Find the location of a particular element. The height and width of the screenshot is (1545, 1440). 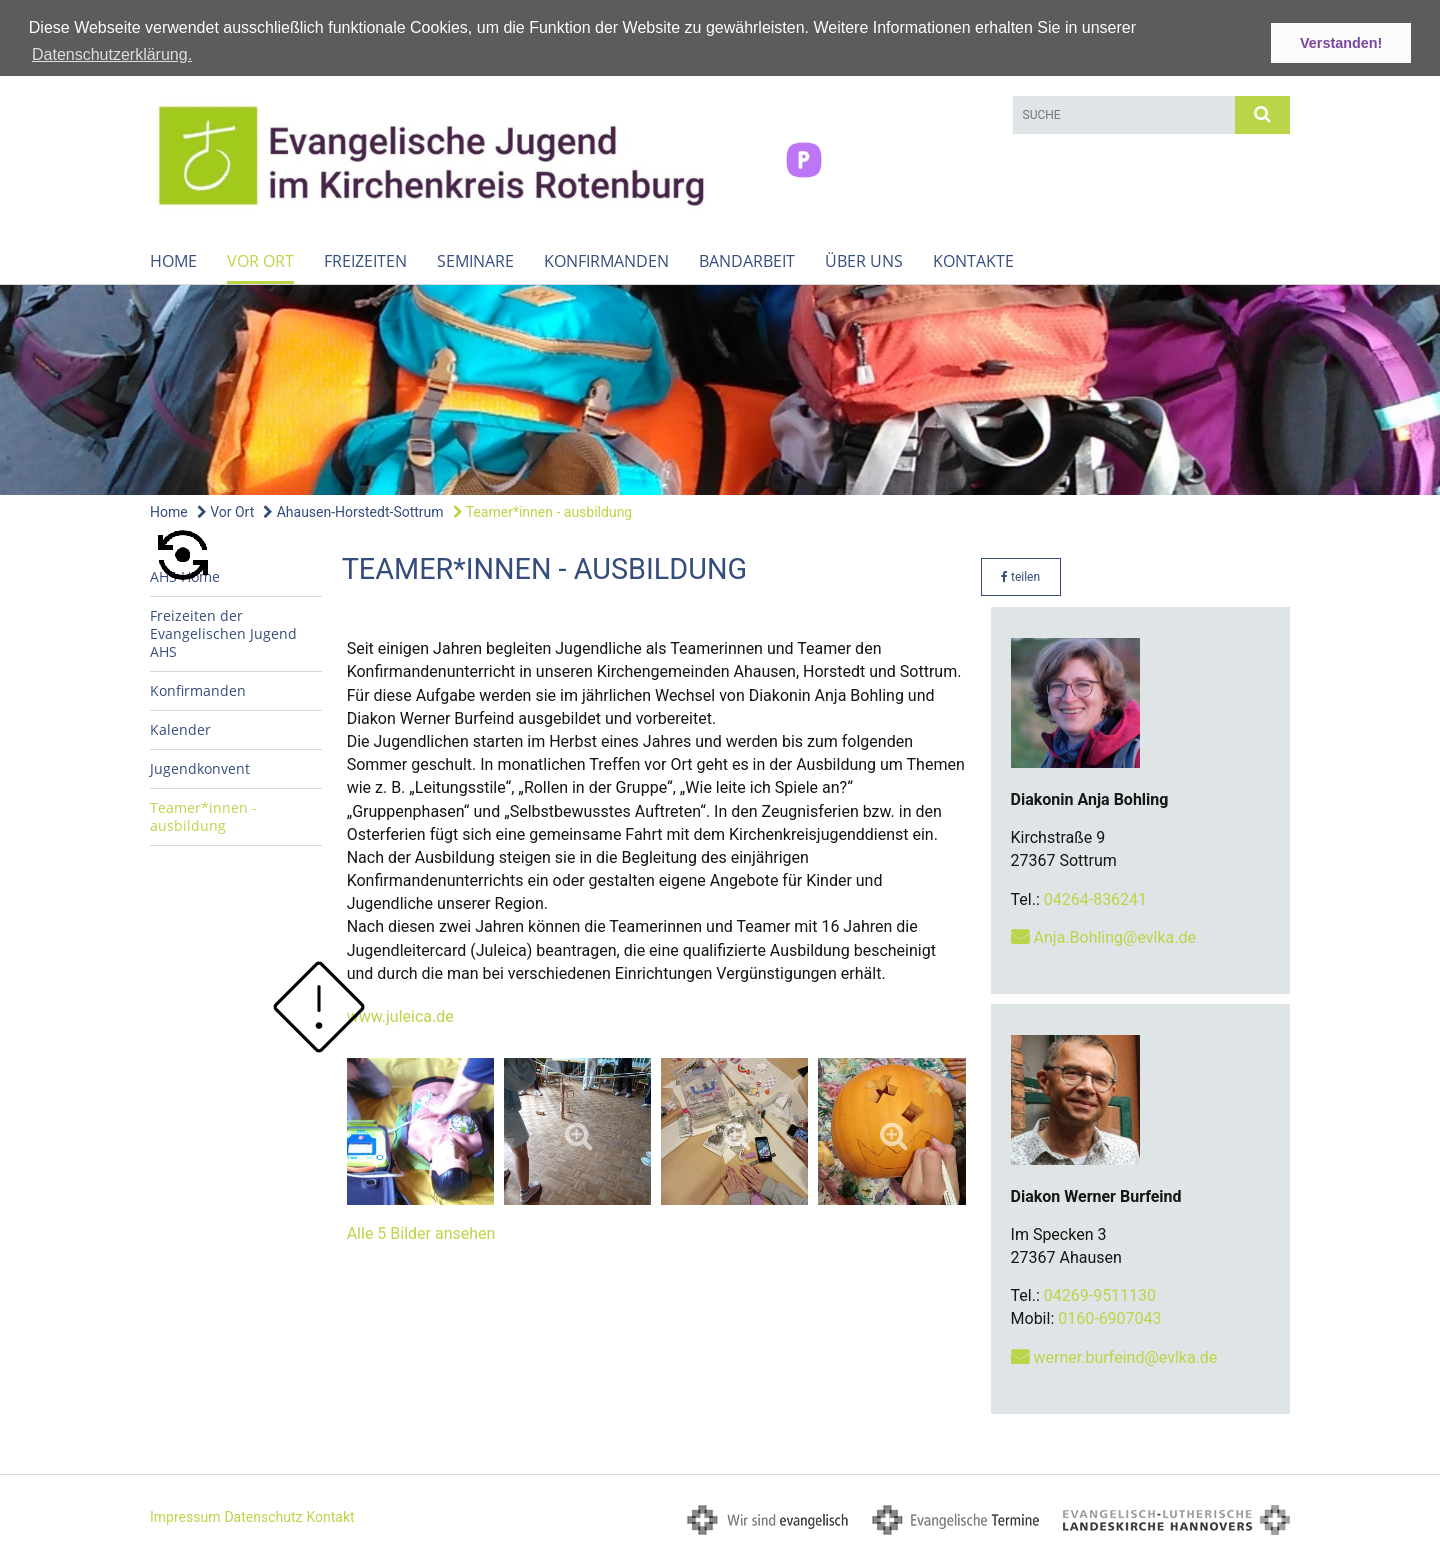

switch between front and rear camera is located at coordinates (183, 555).